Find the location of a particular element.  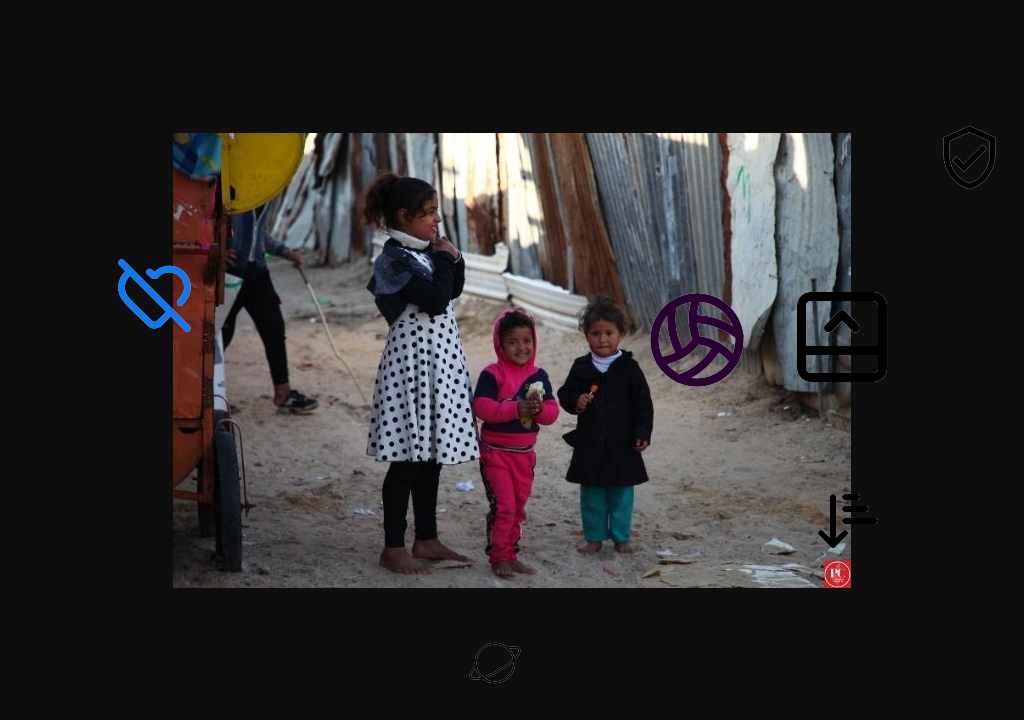

expand or open bottom panel is located at coordinates (842, 337).